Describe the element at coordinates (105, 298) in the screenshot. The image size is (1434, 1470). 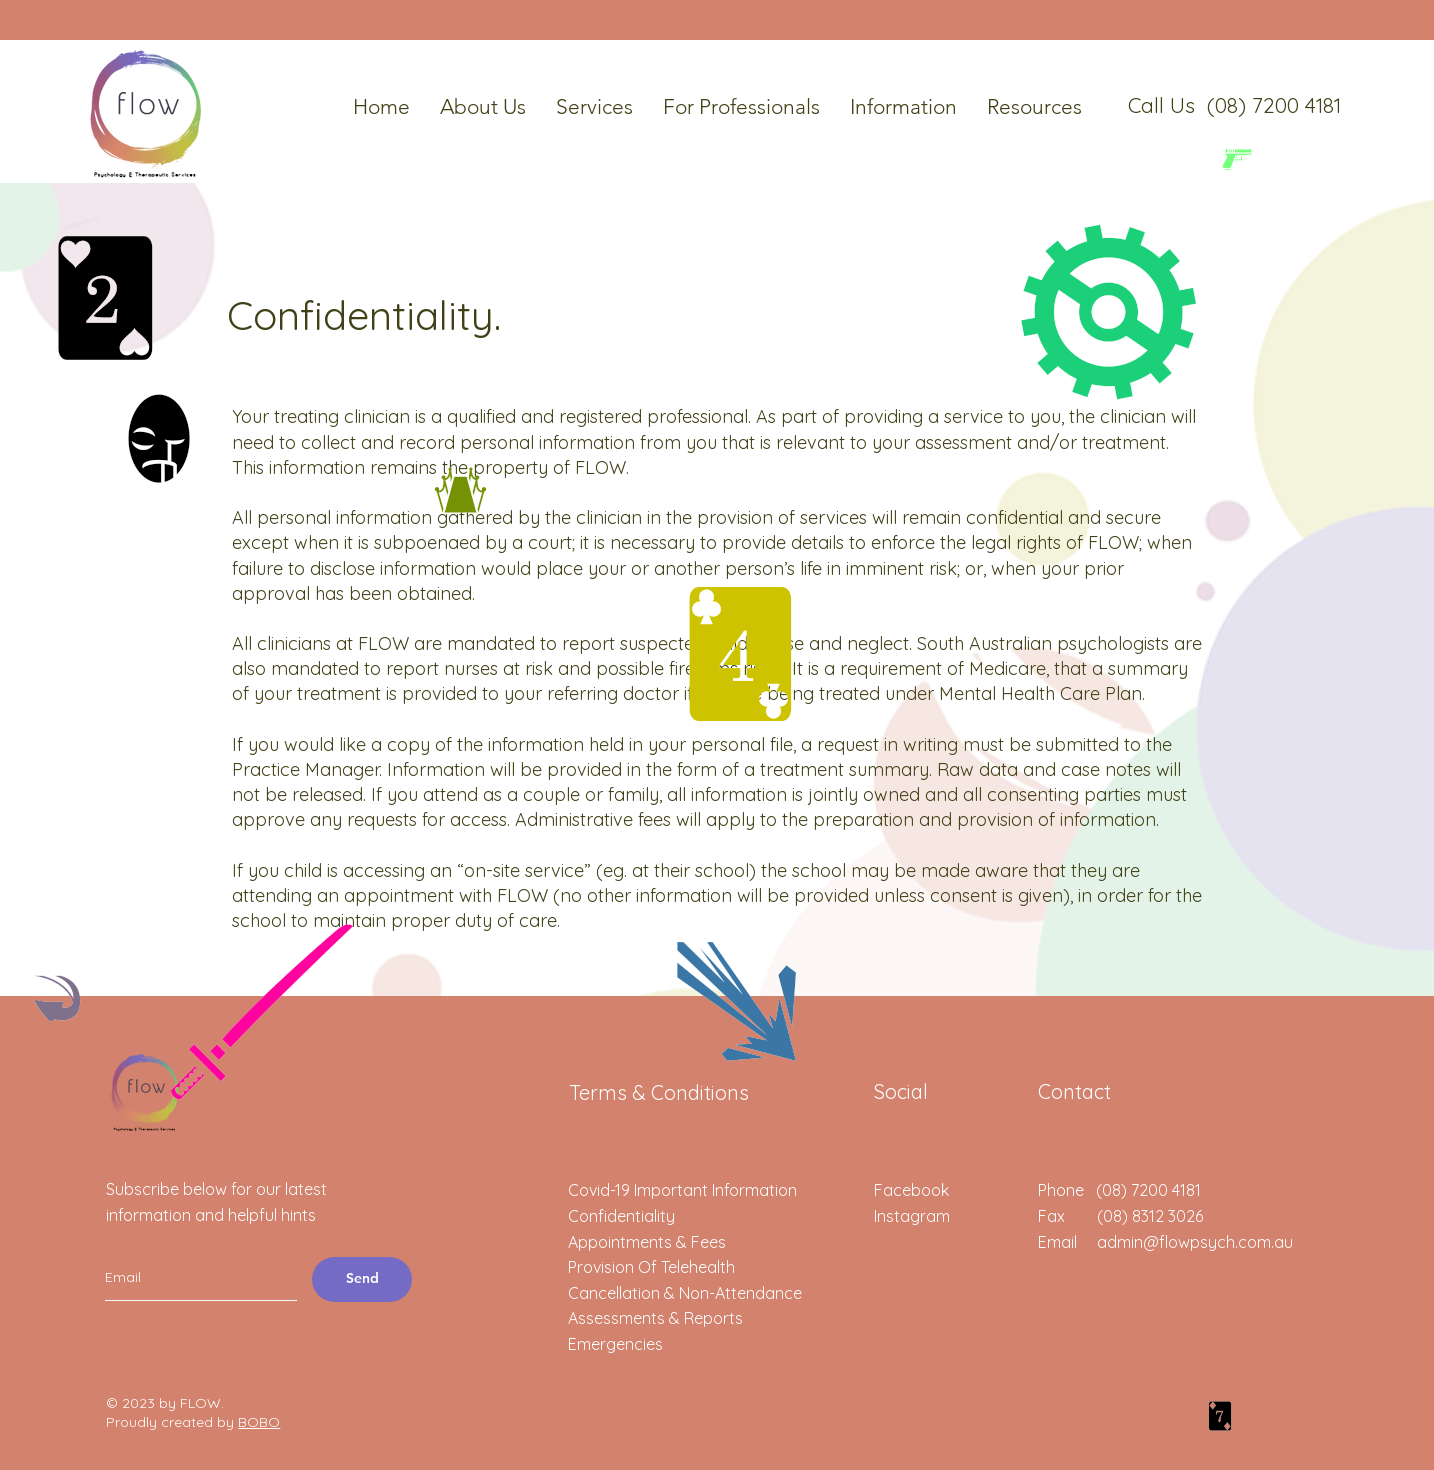
I see `two of hearts playing card` at that location.